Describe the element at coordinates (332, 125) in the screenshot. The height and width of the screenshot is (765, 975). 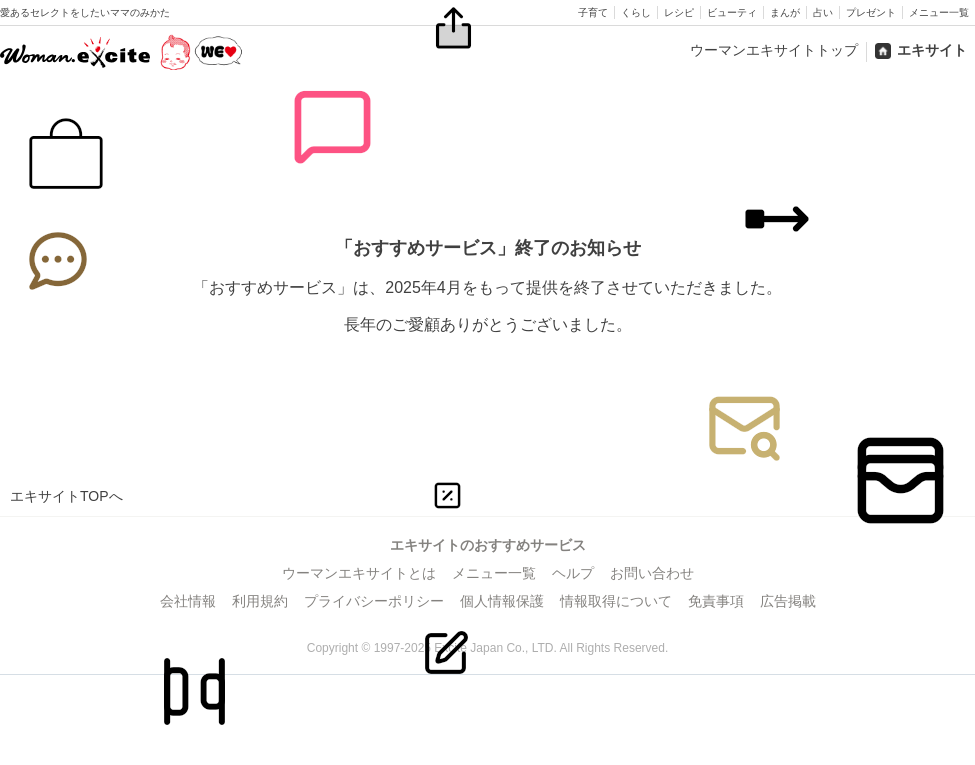
I see `open chat or messaging` at that location.